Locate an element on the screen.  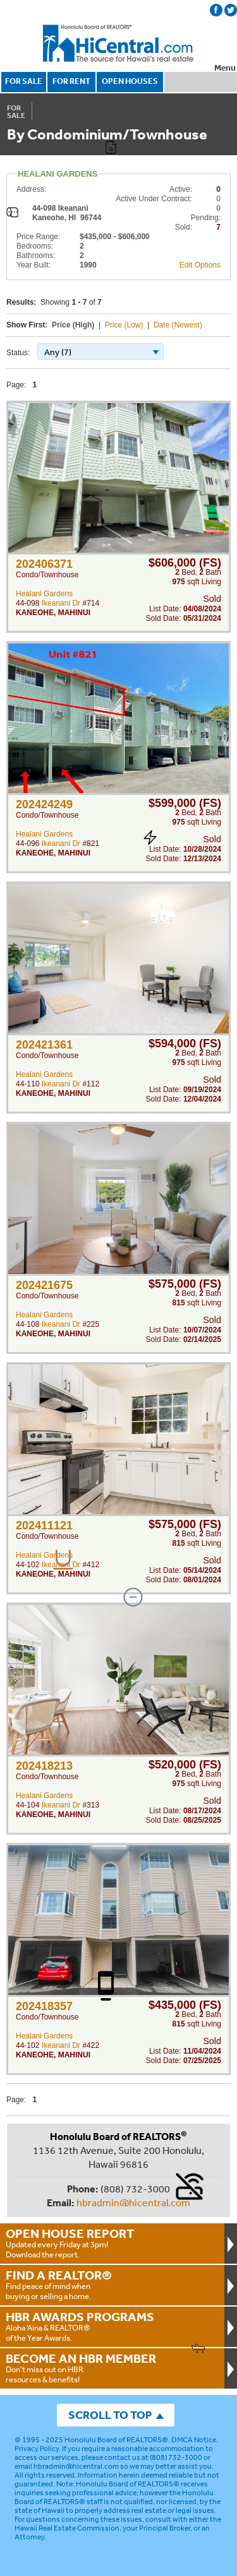
remove an item from a list or cart is located at coordinates (133, 1597).